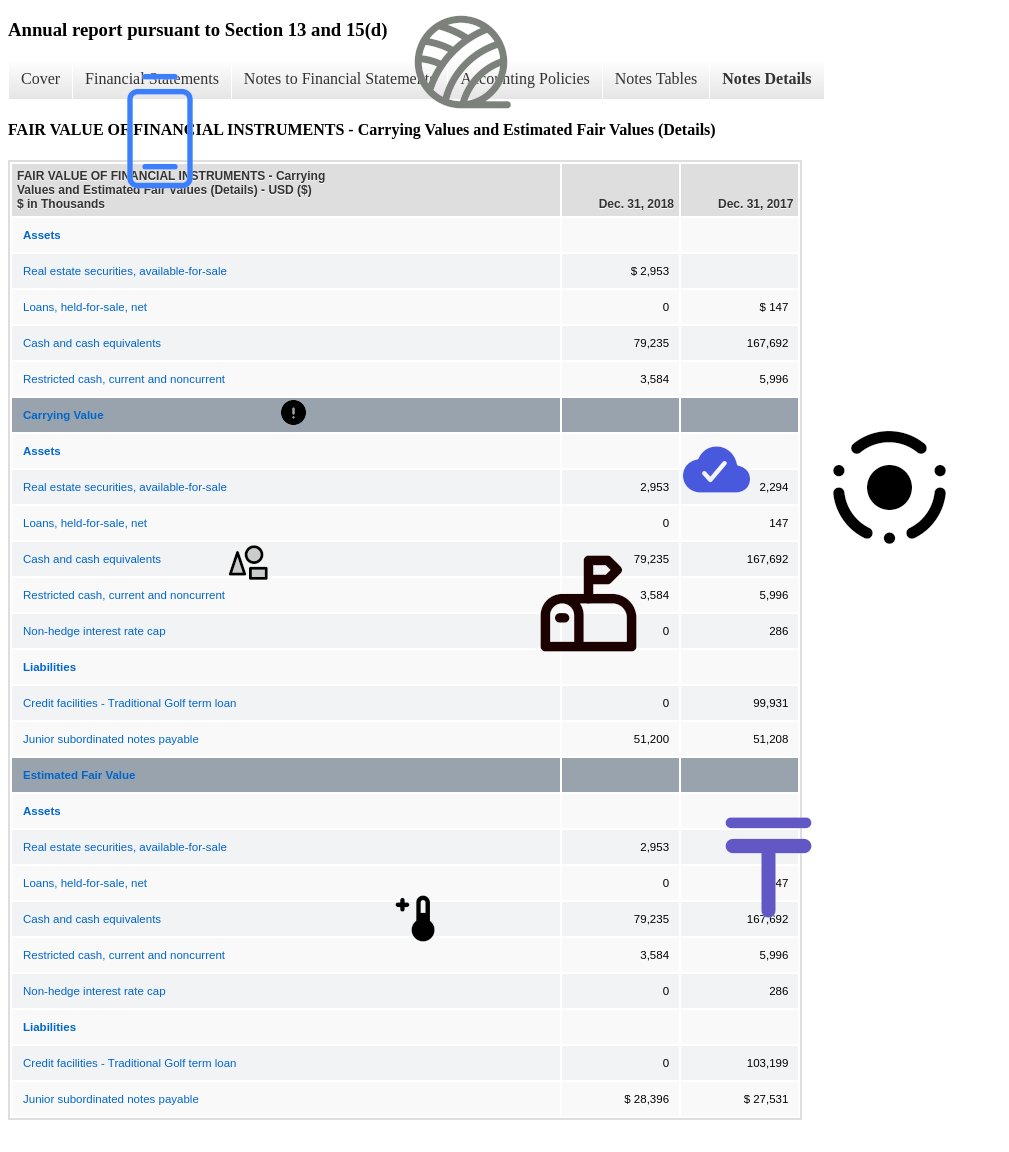  I want to click on indicates a warning or alert requiring attention, so click(293, 412).